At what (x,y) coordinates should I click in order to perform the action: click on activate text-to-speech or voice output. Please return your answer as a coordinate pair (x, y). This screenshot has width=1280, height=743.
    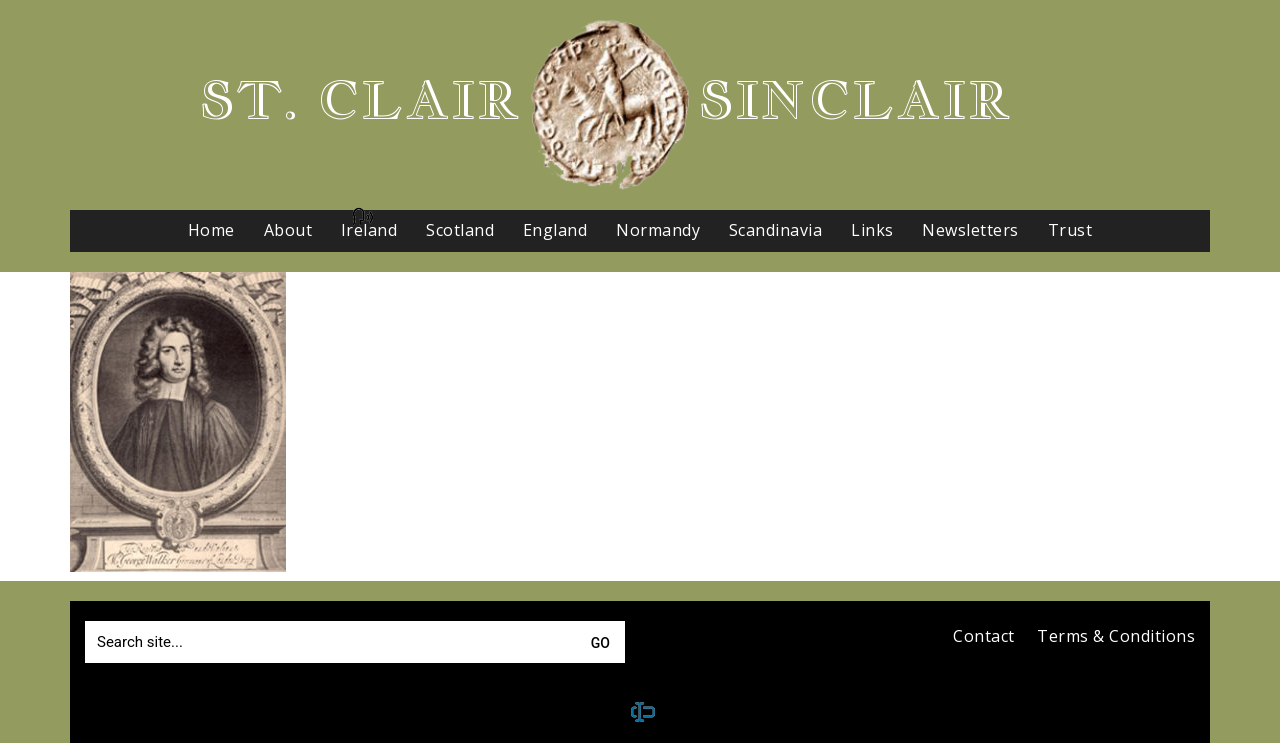
    Looking at the image, I should click on (363, 217).